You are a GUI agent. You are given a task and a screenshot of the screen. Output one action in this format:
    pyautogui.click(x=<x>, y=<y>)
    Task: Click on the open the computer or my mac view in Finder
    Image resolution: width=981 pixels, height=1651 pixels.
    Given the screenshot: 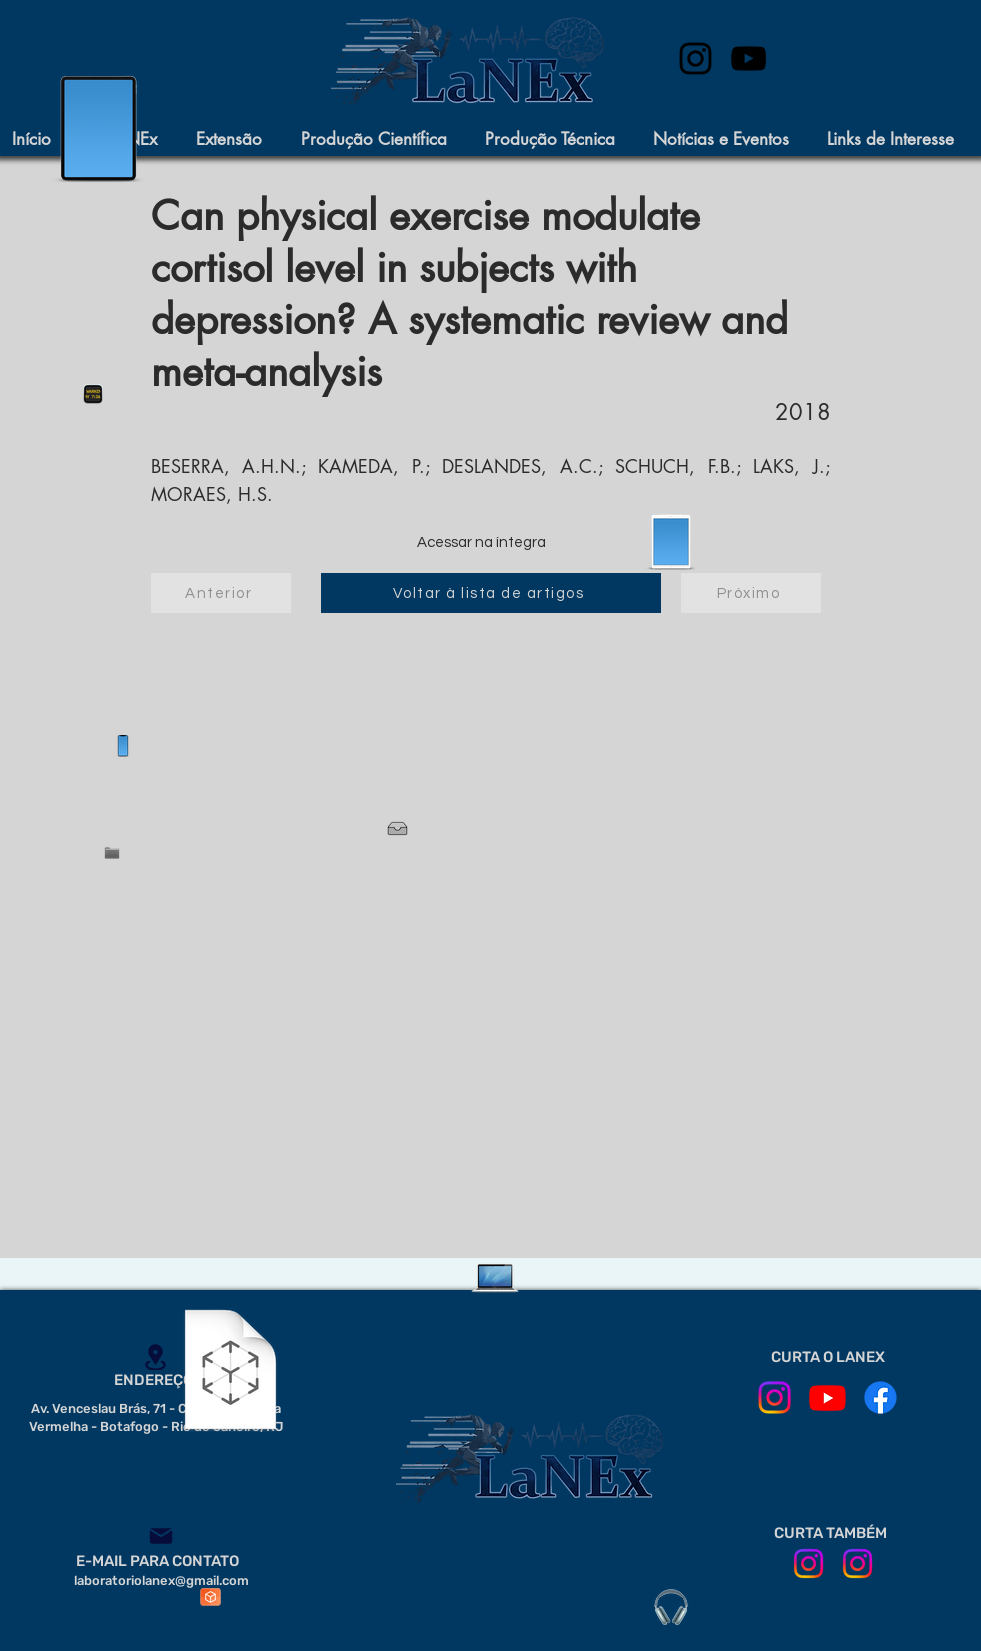 What is the action you would take?
    pyautogui.click(x=495, y=1274)
    